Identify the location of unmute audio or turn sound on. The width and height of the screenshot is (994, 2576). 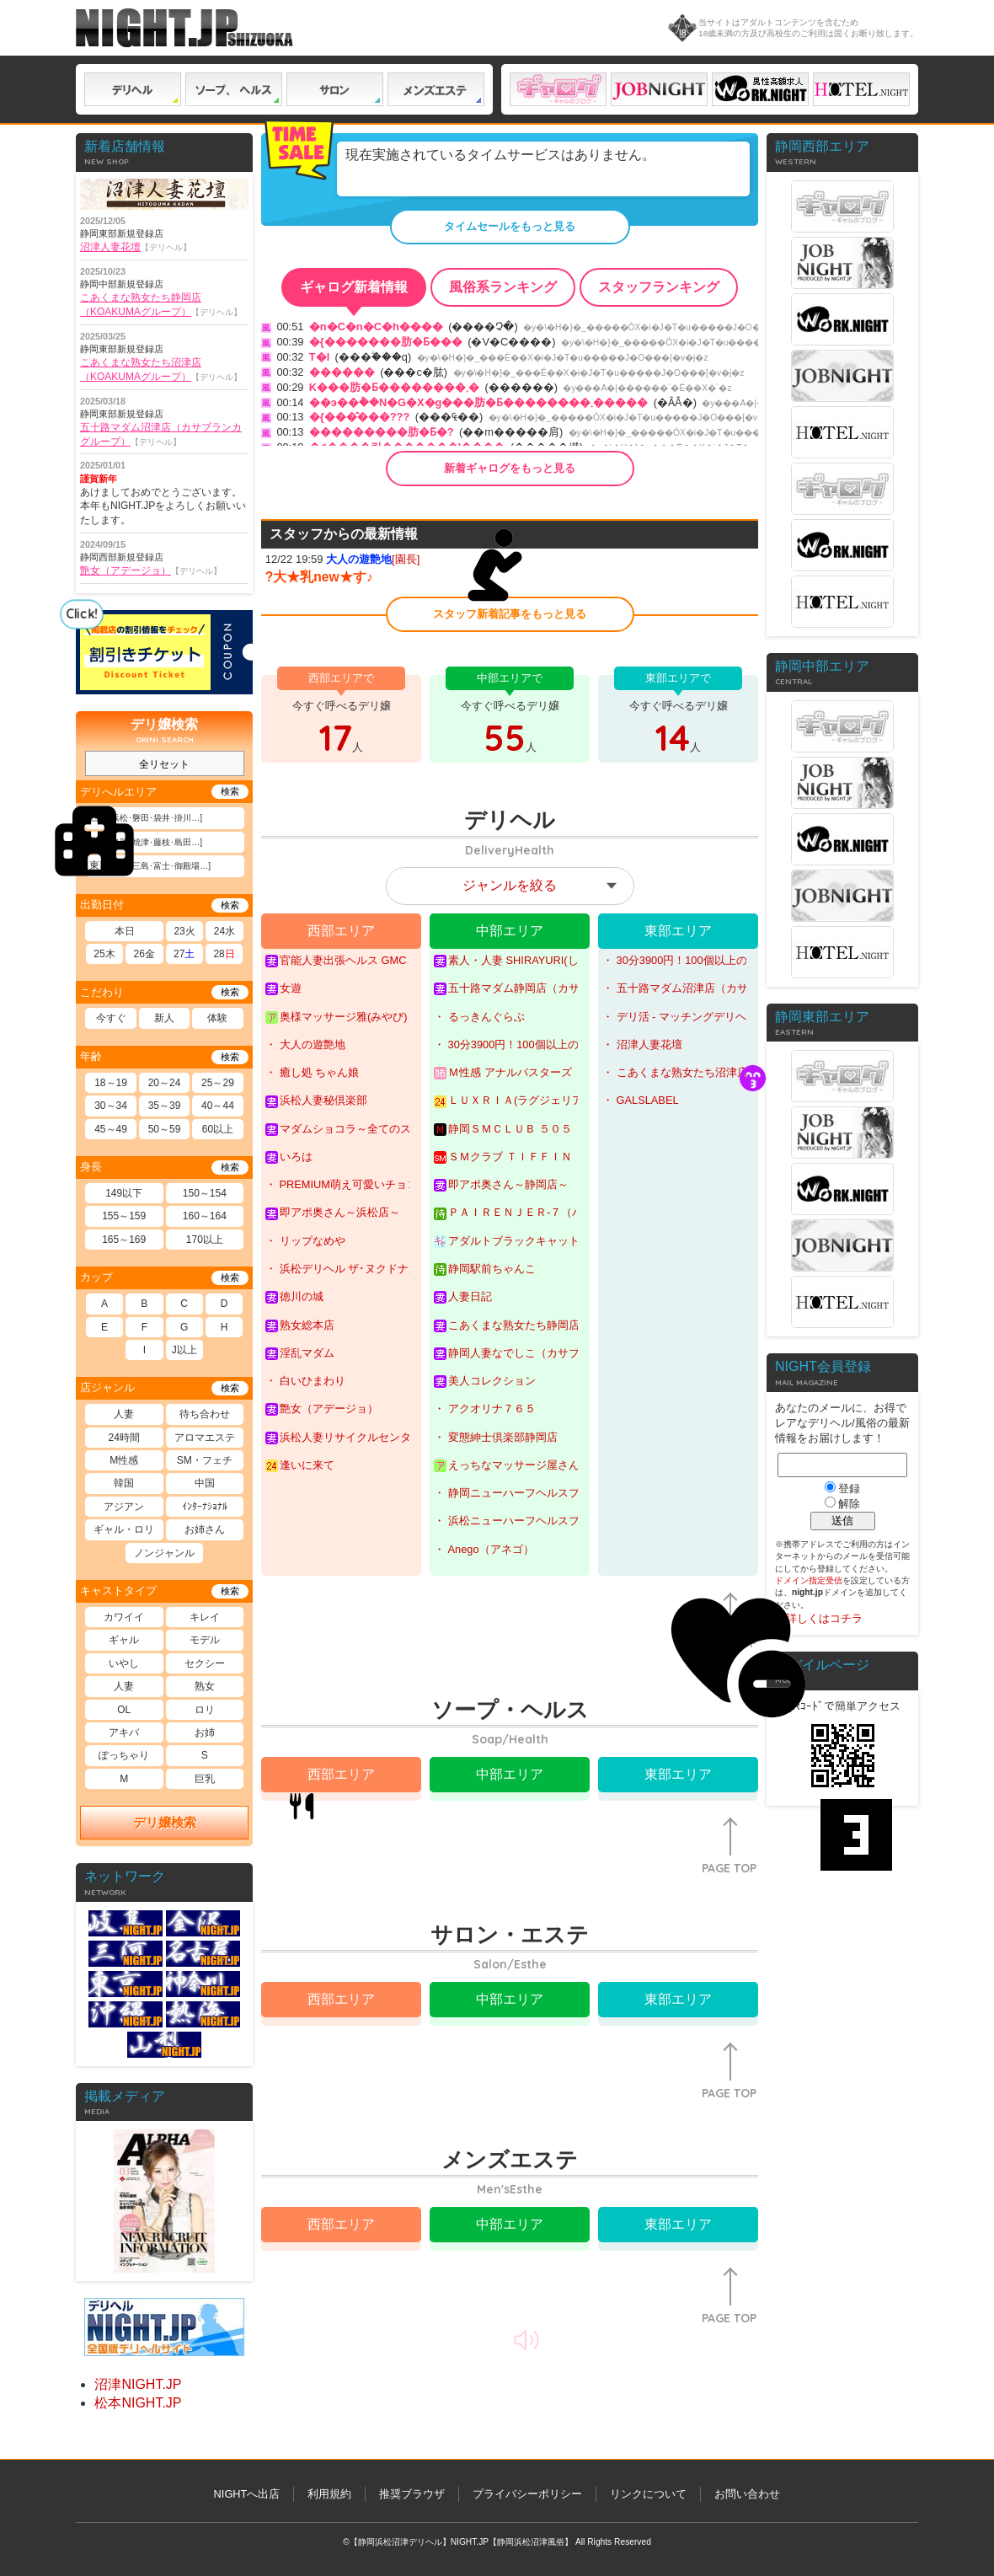
(526, 2340).